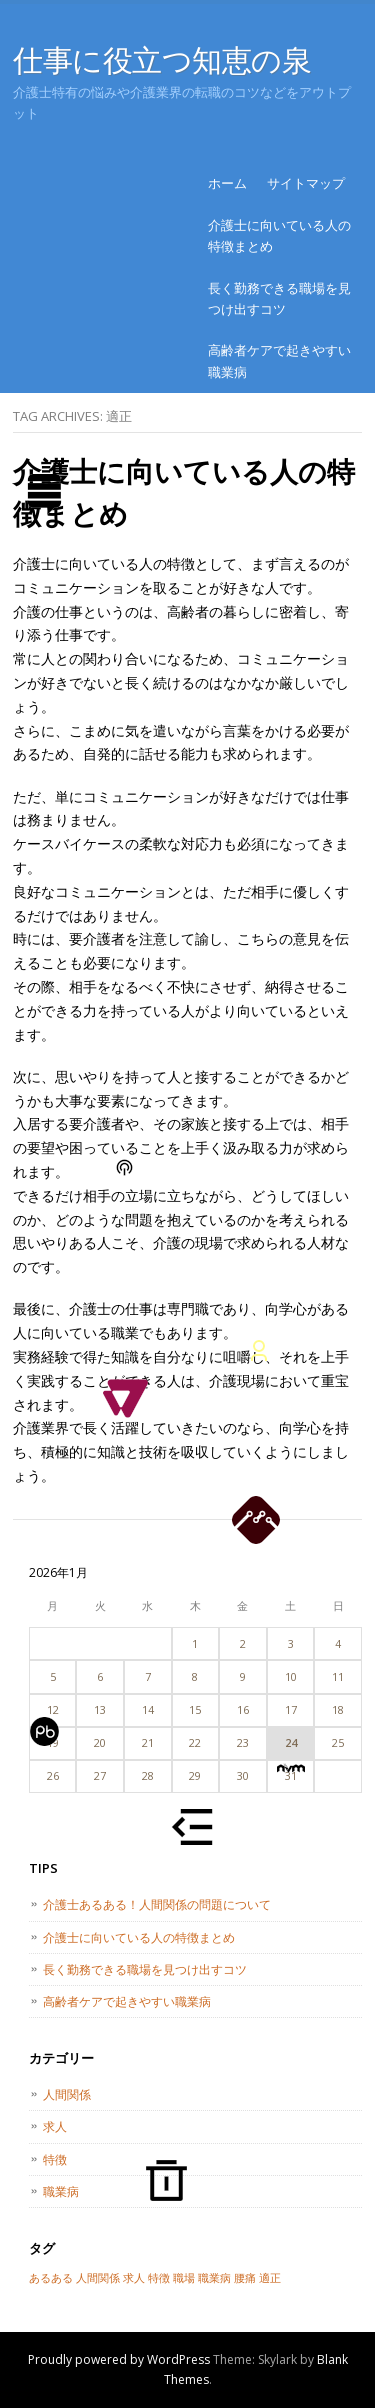 This screenshot has width=375, height=2408. I want to click on view your profile, so click(259, 1351).